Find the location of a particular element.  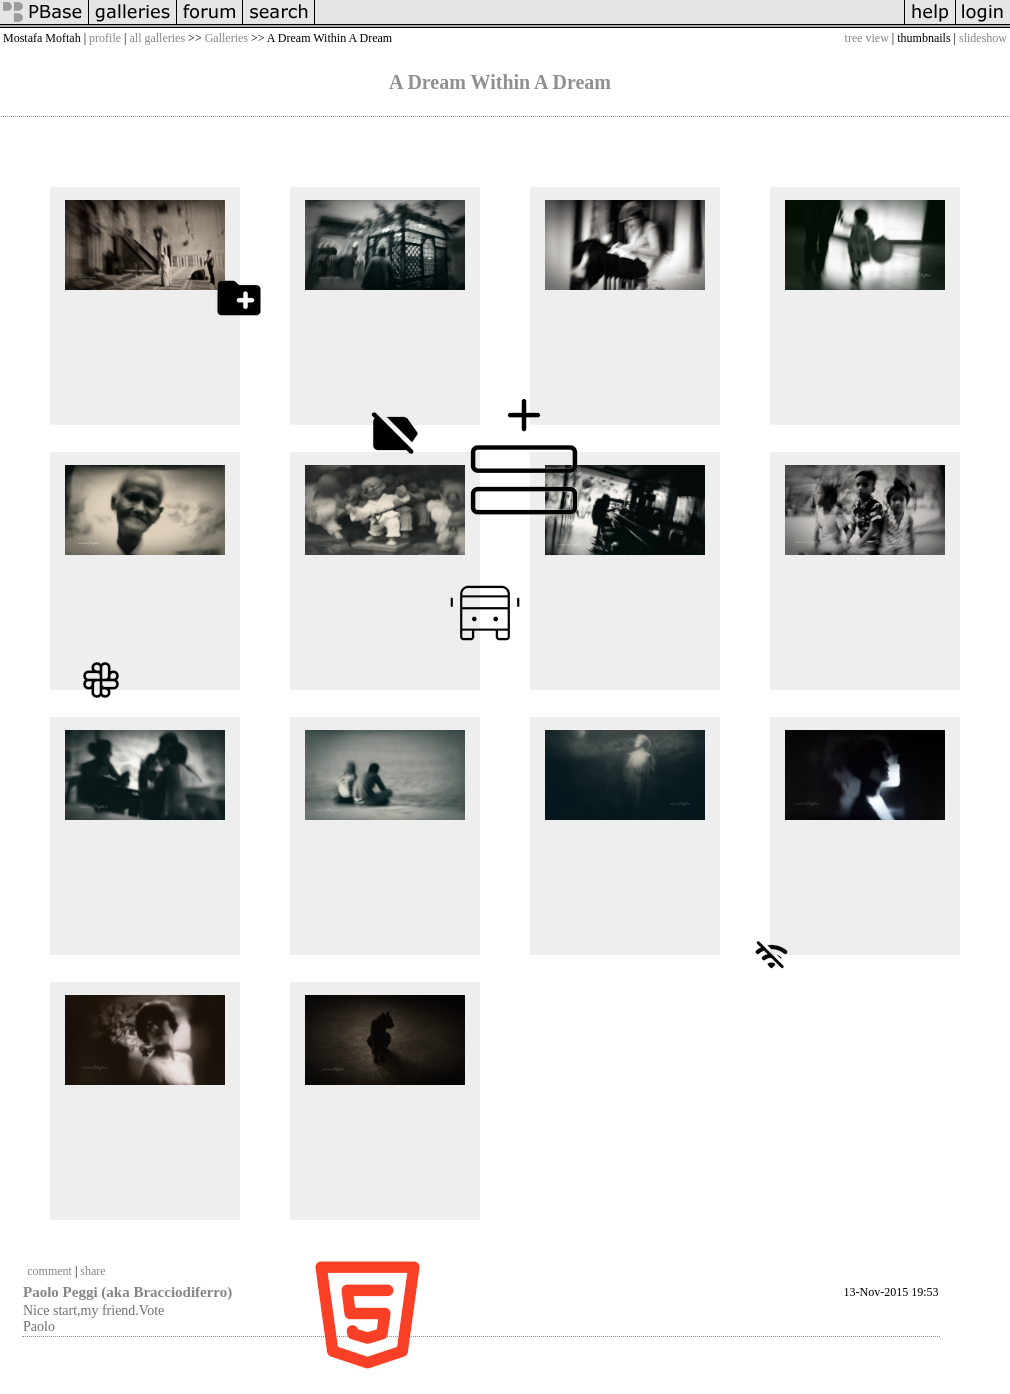

indicates wifi is disabled or unavailable is located at coordinates (771, 956).